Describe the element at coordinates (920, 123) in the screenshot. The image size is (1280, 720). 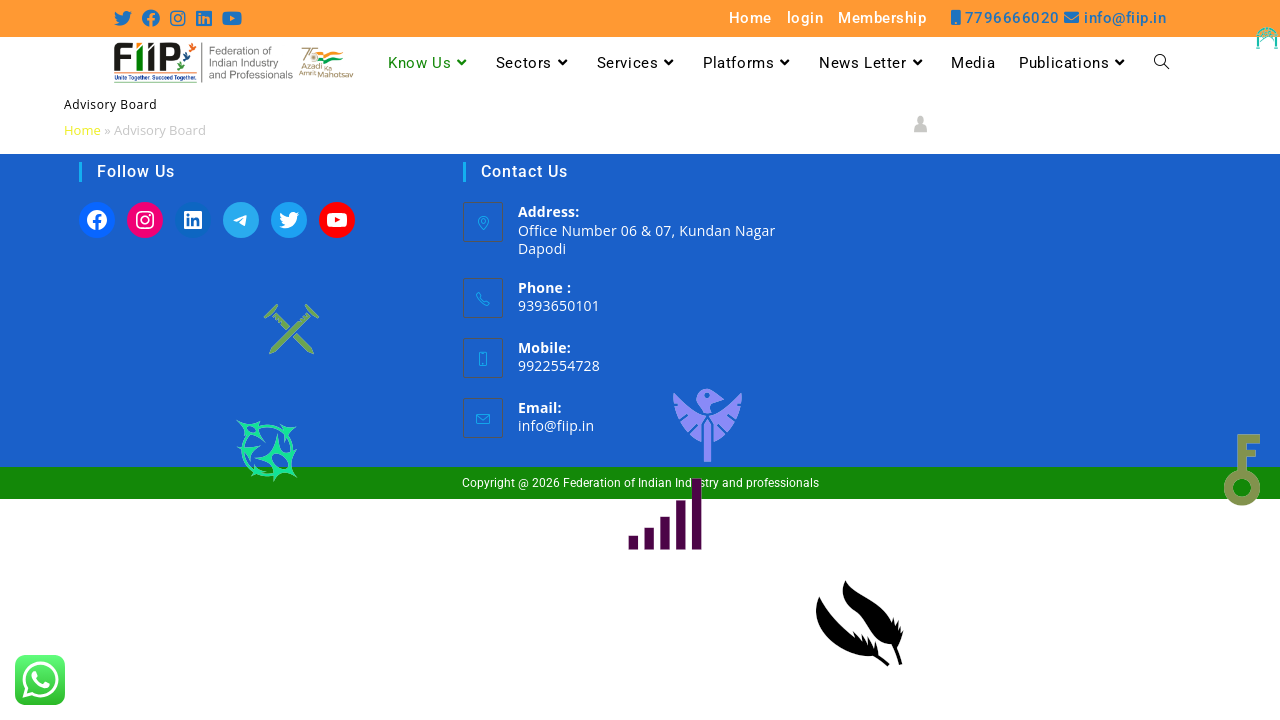
I see `view your character profile` at that location.